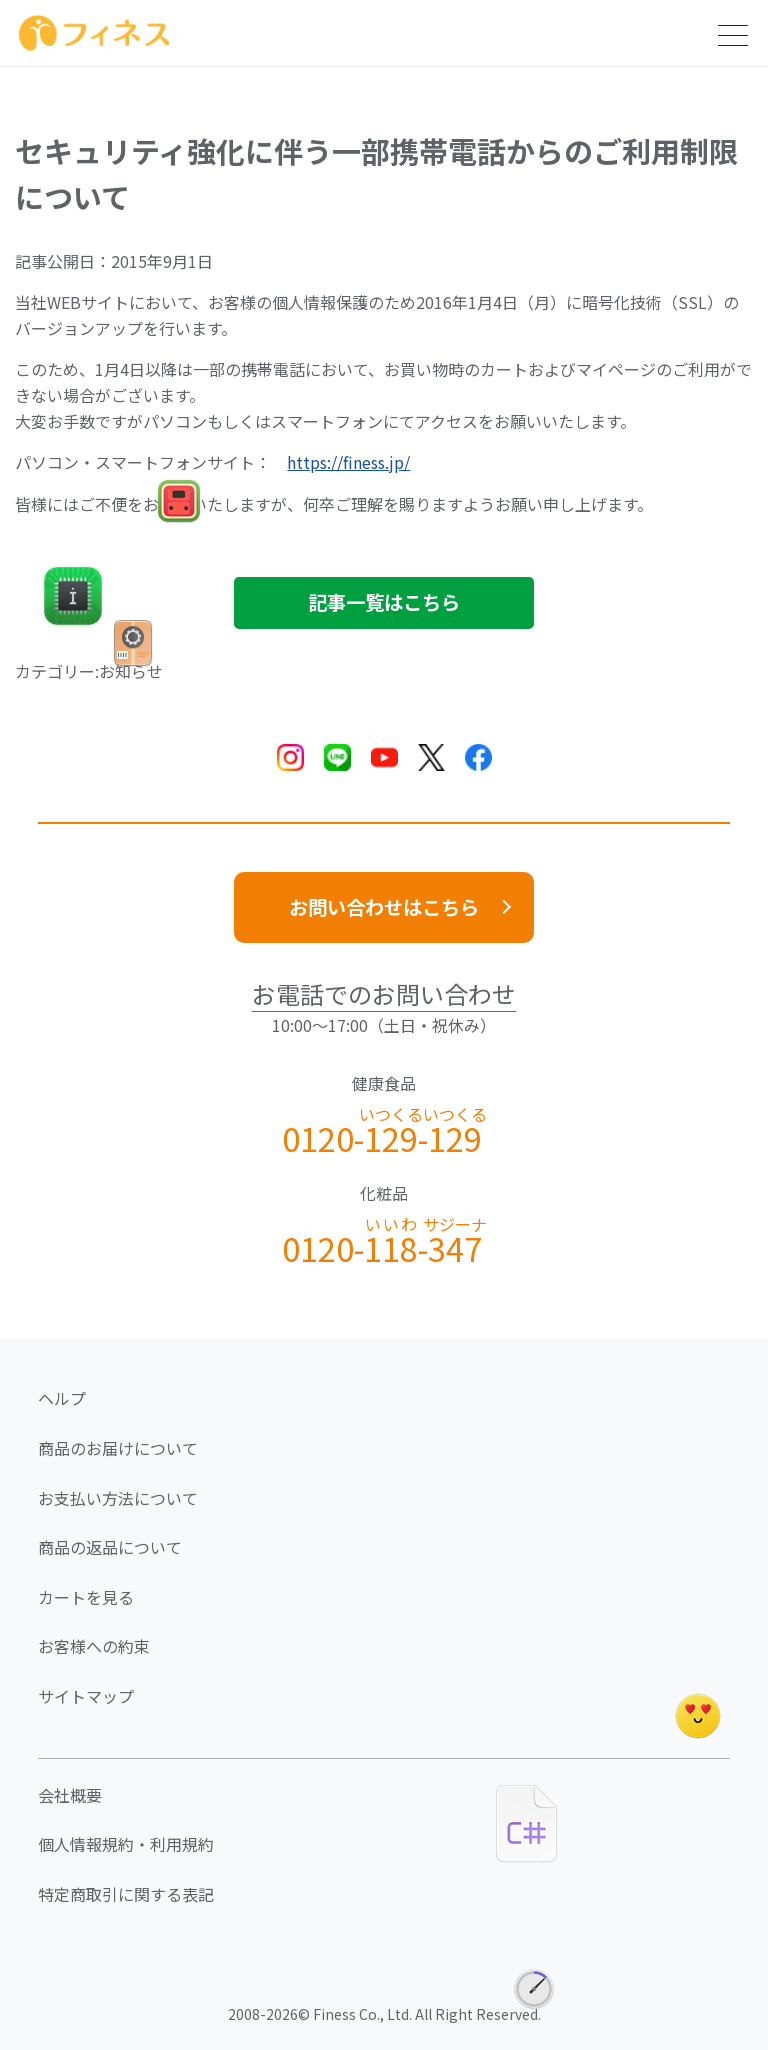  I want to click on open hwloc hardware locality utility, so click(73, 596).